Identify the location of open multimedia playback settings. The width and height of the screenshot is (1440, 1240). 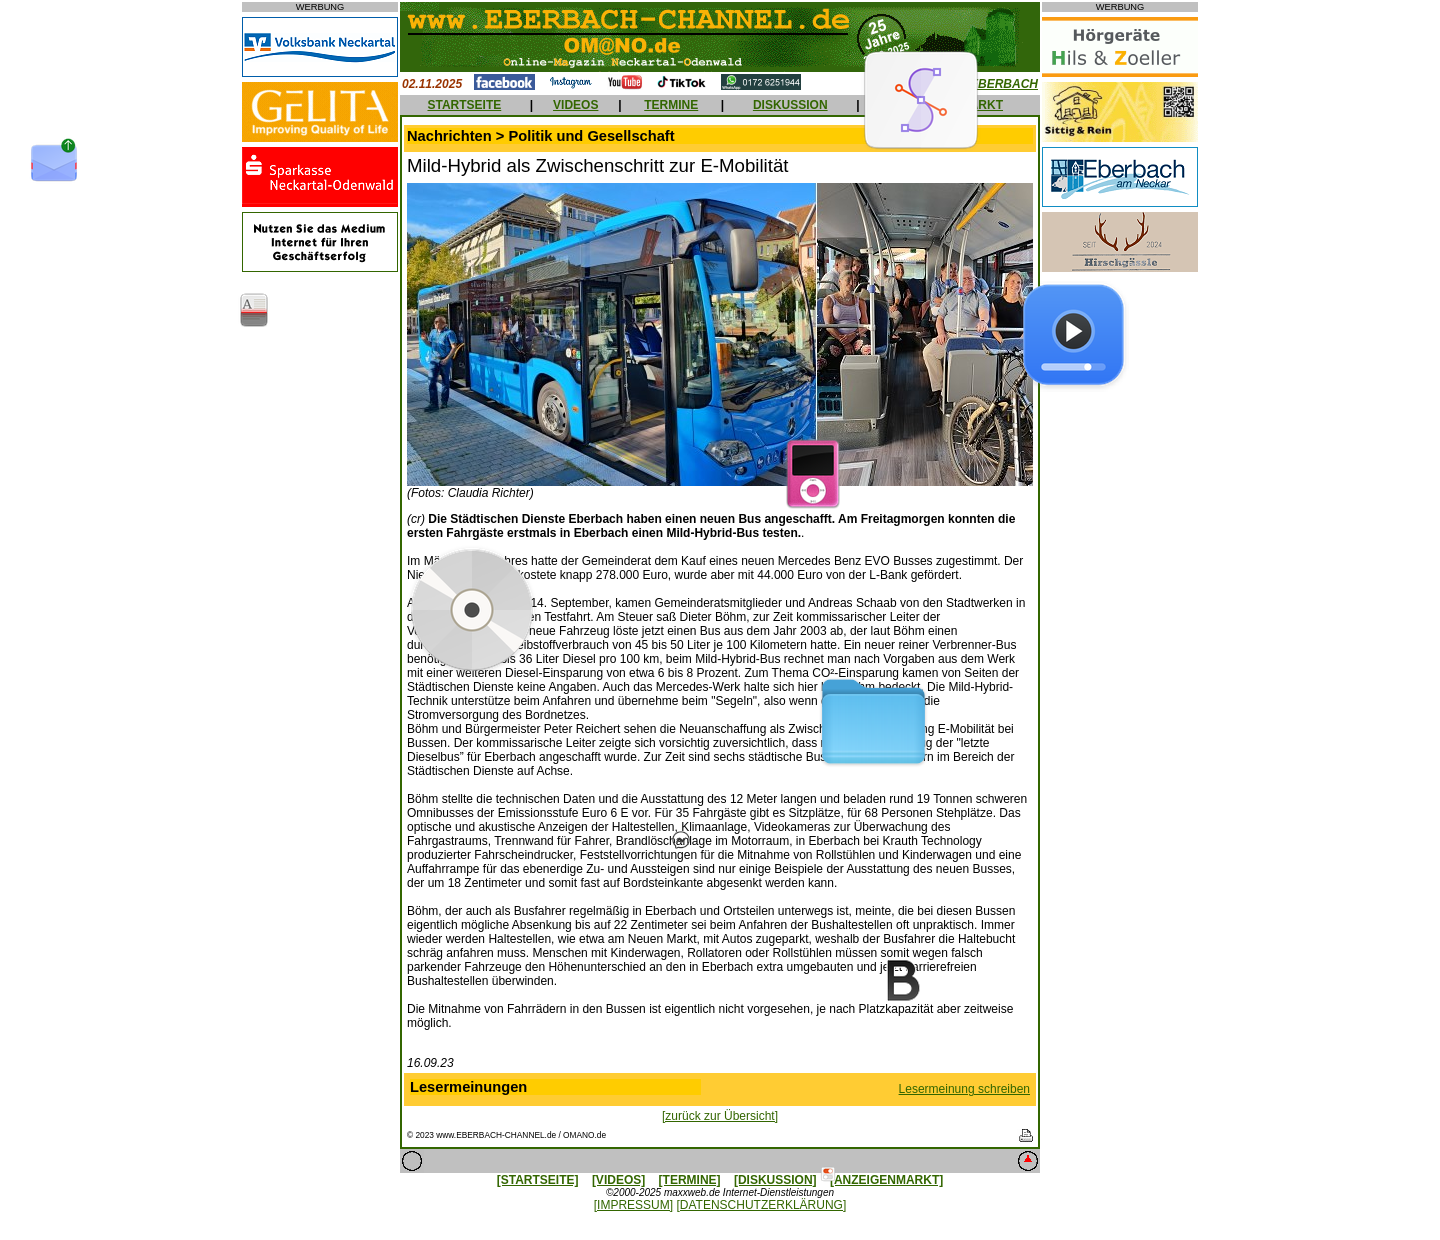
(1073, 336).